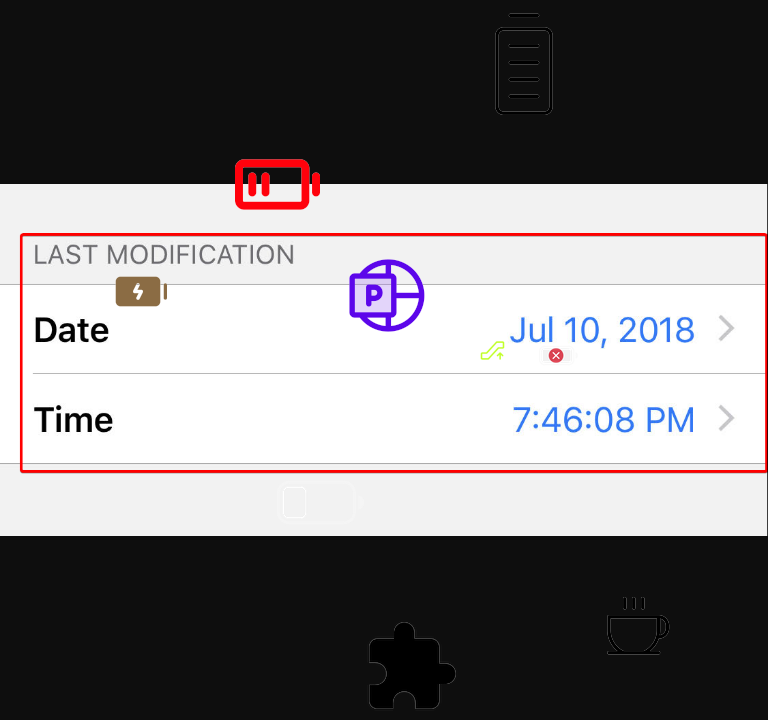 The height and width of the screenshot is (720, 768). What do you see at coordinates (492, 350) in the screenshot?
I see `indicates escalator going up` at bounding box center [492, 350].